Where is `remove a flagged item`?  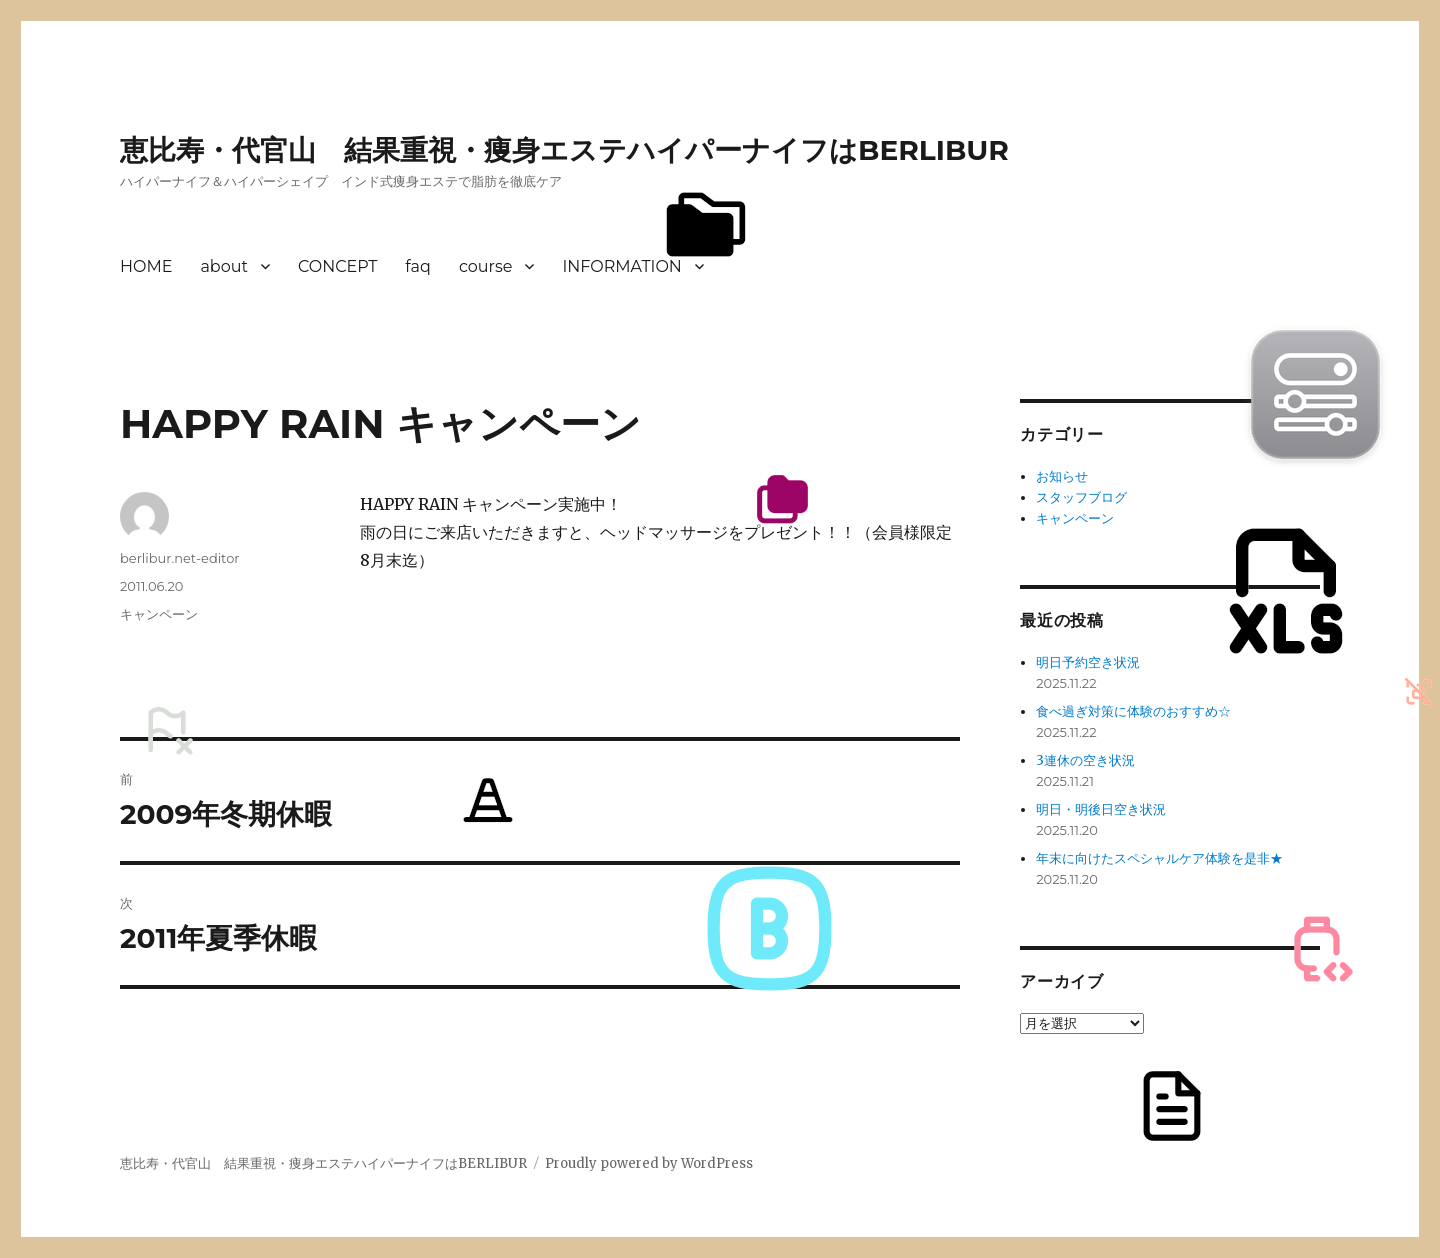 remove a flagged item is located at coordinates (167, 729).